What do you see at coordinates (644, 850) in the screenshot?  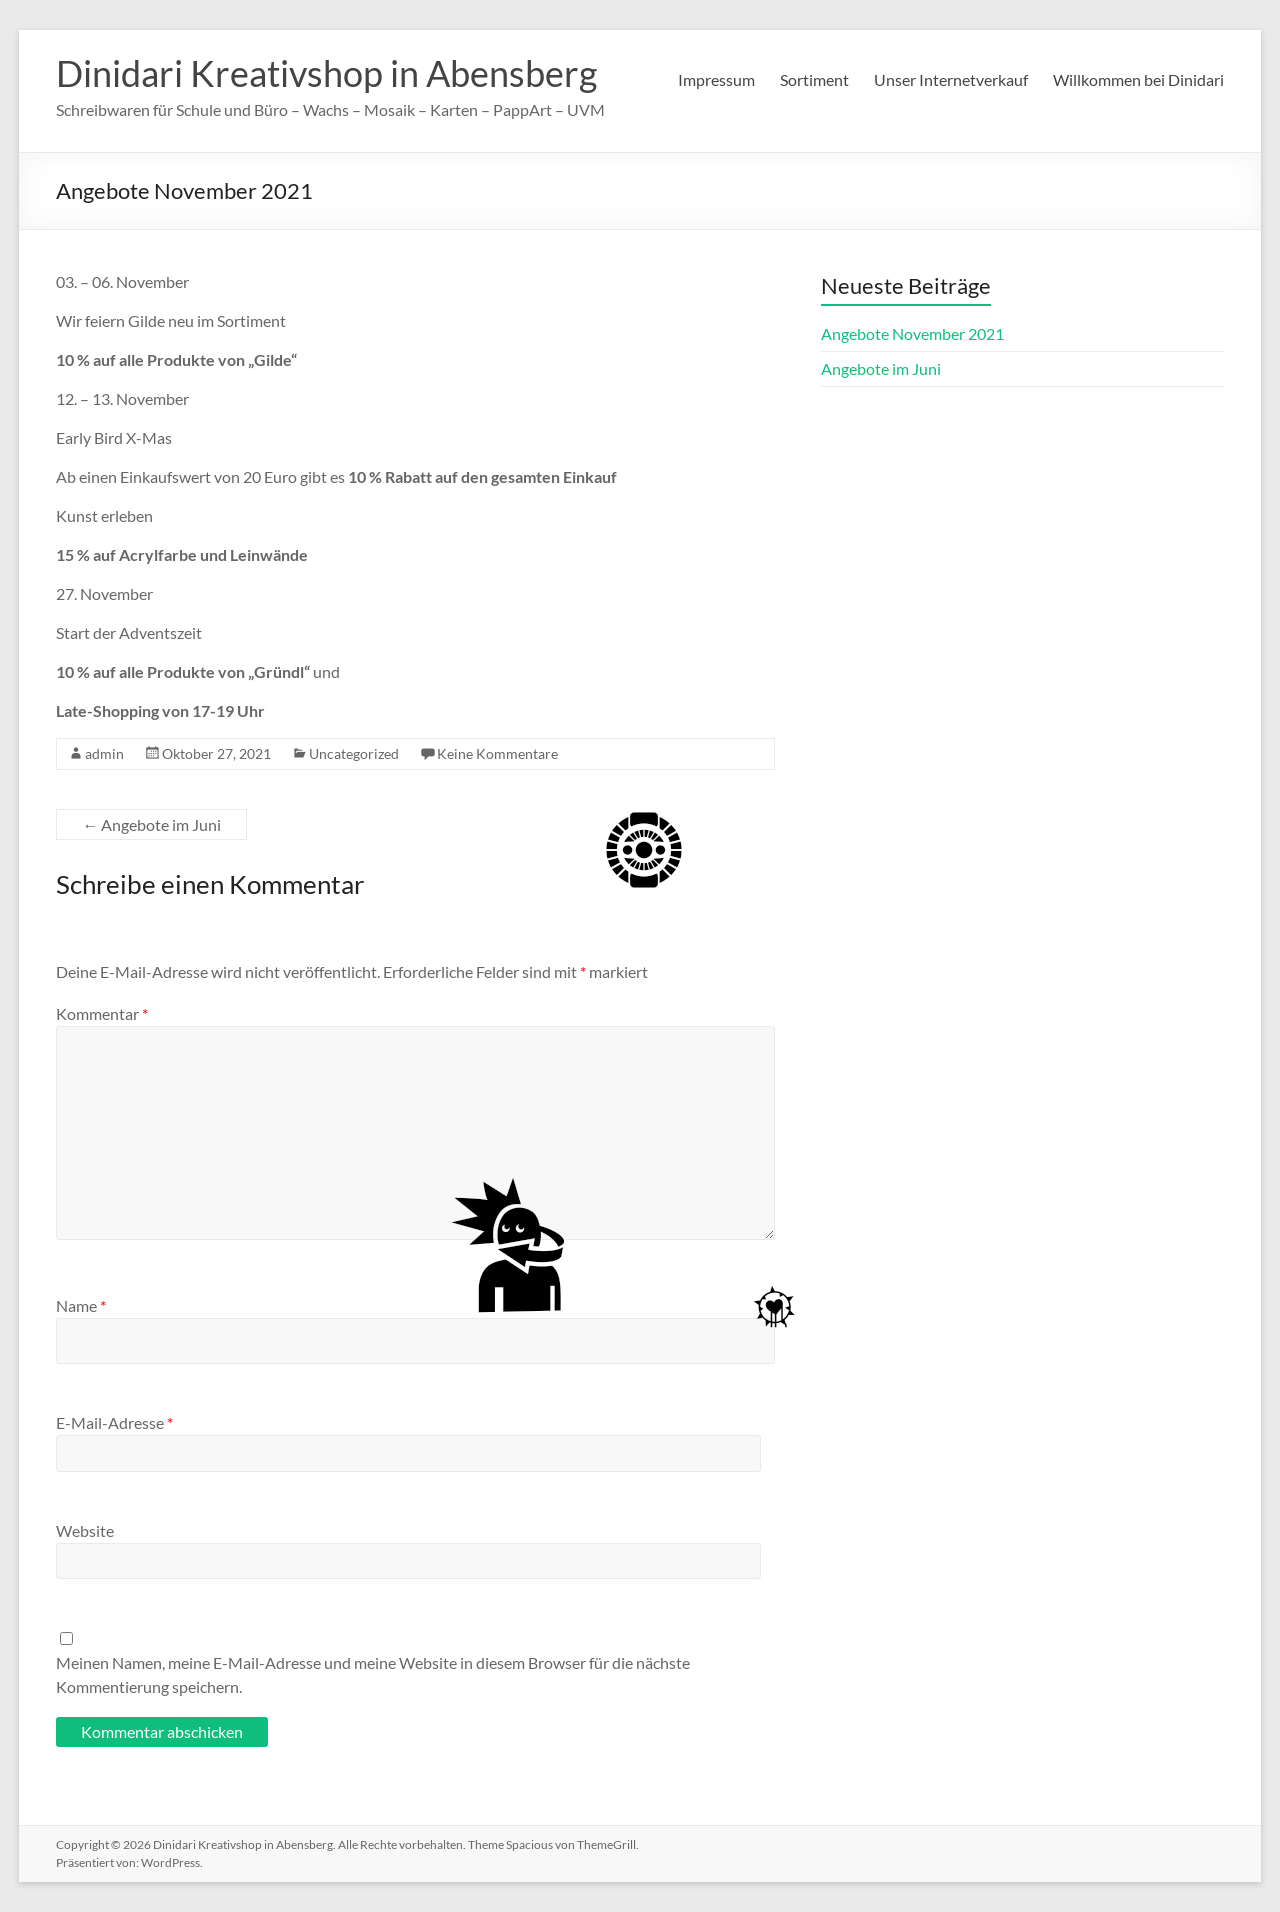 I see `a mechanical gear or cog settings icon` at bounding box center [644, 850].